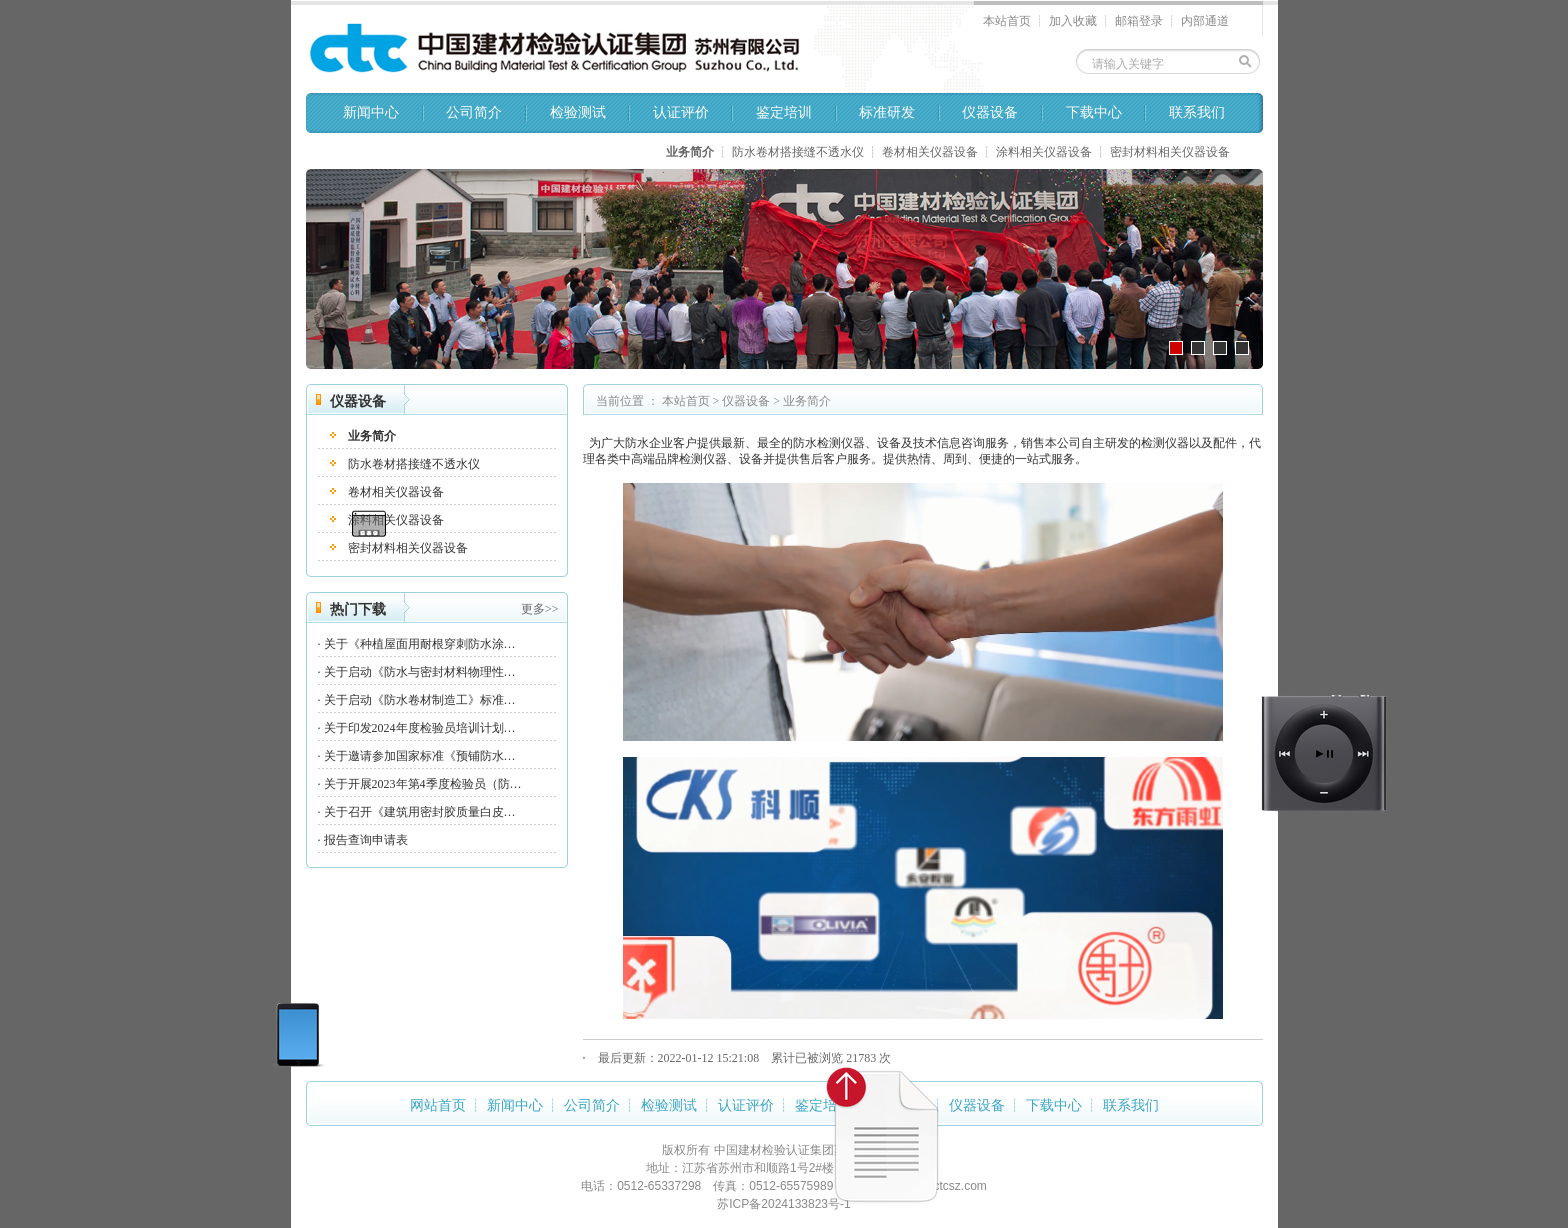 The height and width of the screenshot is (1228, 1568). I want to click on manage your connected iPod shuffle device, so click(1324, 753).